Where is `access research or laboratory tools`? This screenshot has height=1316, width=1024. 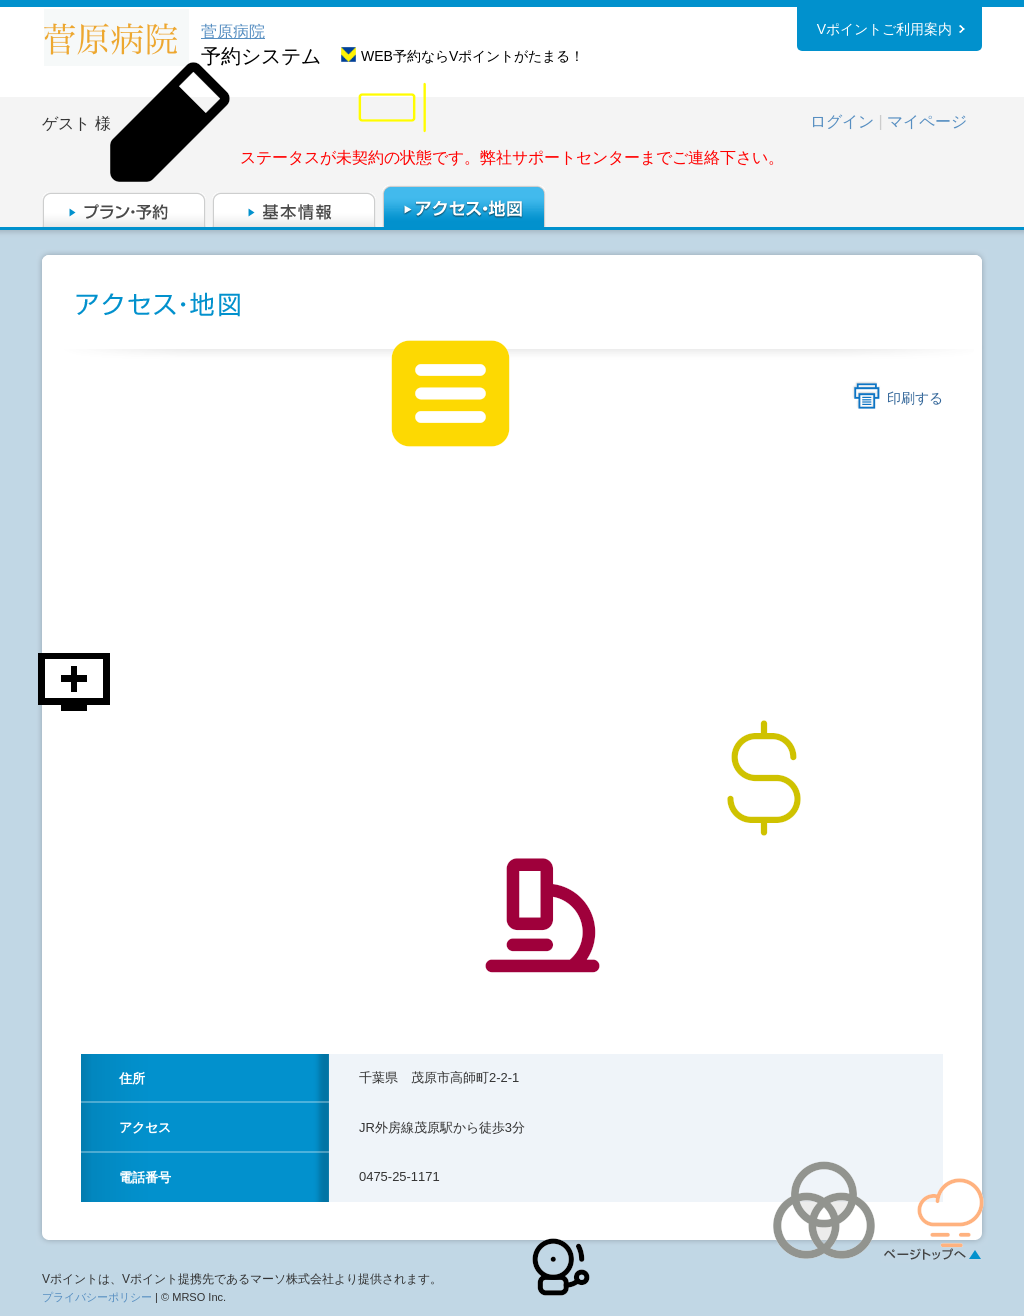 access research or laboratory tools is located at coordinates (542, 919).